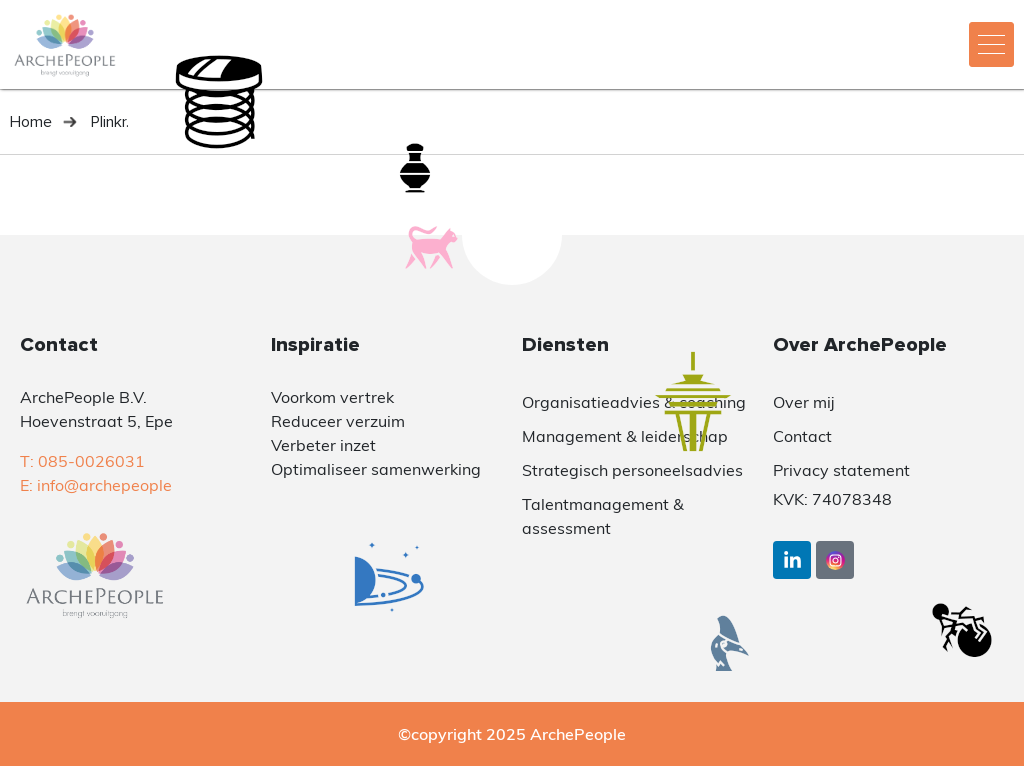 The width and height of the screenshot is (1024, 766). Describe the element at coordinates (693, 400) in the screenshot. I see `view Seattle location or destination` at that location.